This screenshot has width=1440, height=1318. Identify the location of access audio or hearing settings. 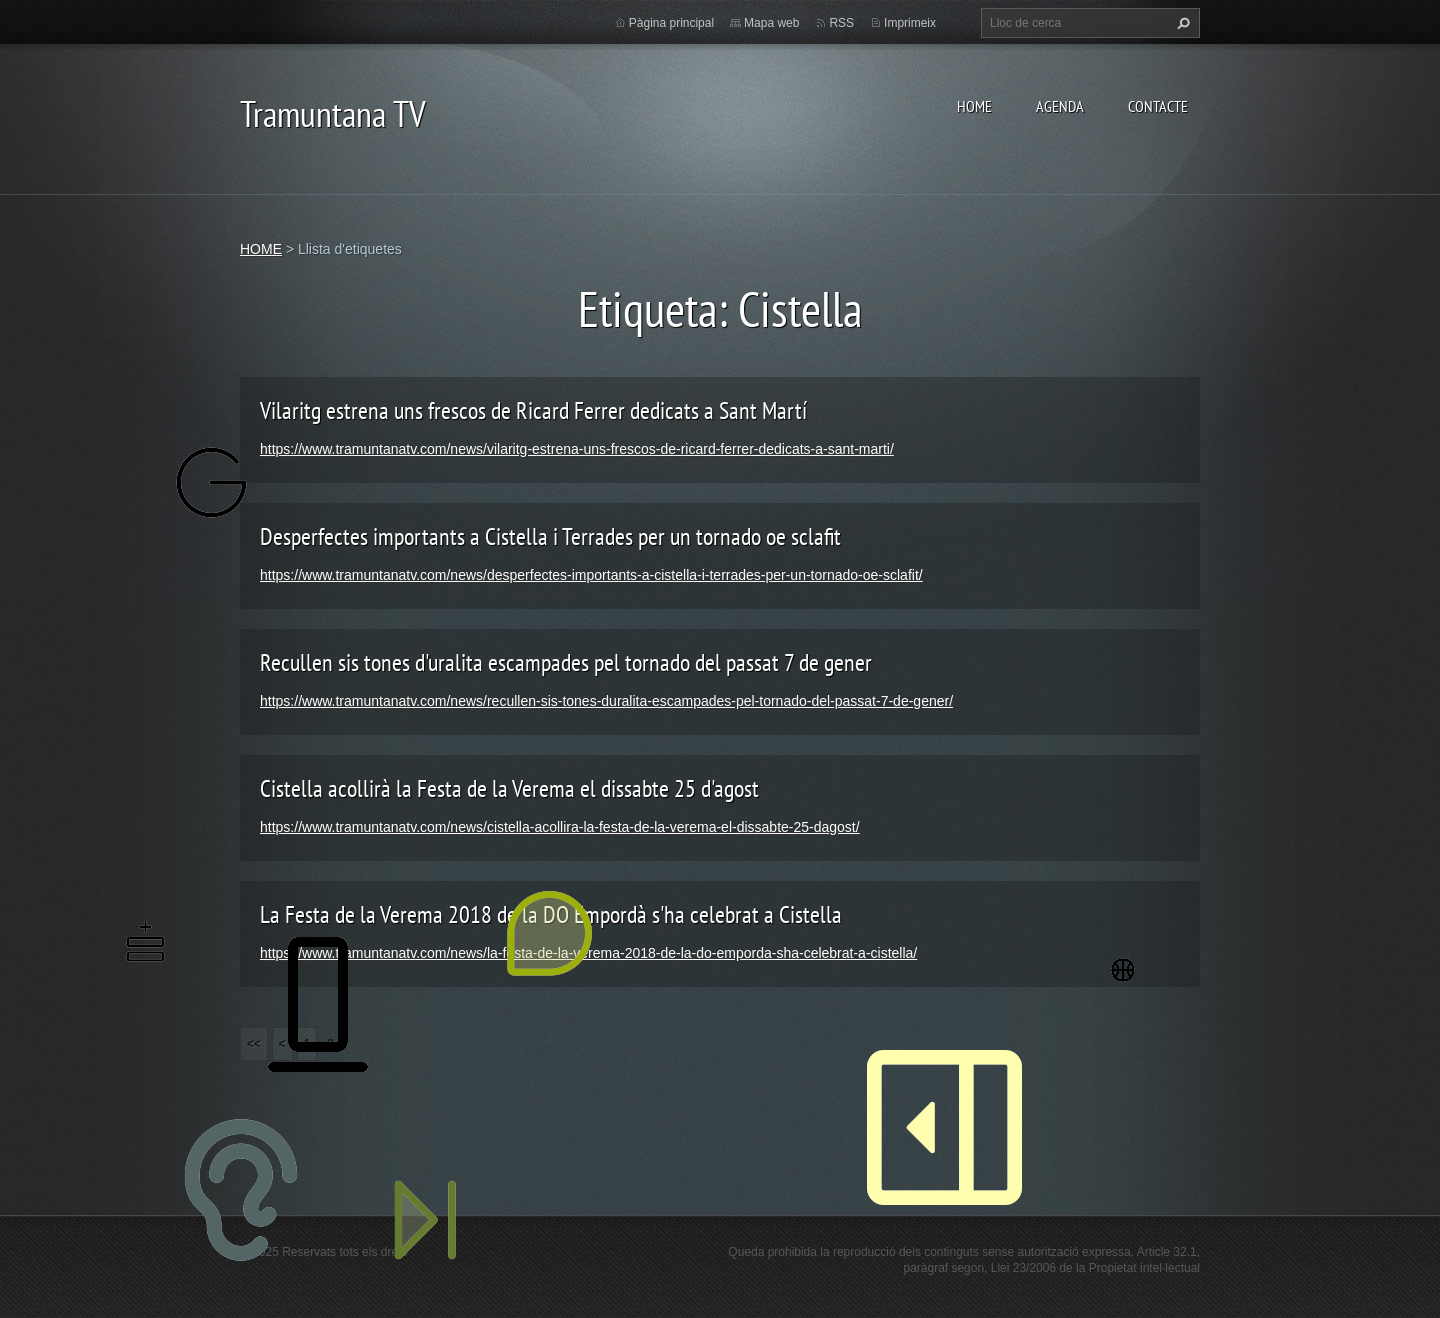
(241, 1190).